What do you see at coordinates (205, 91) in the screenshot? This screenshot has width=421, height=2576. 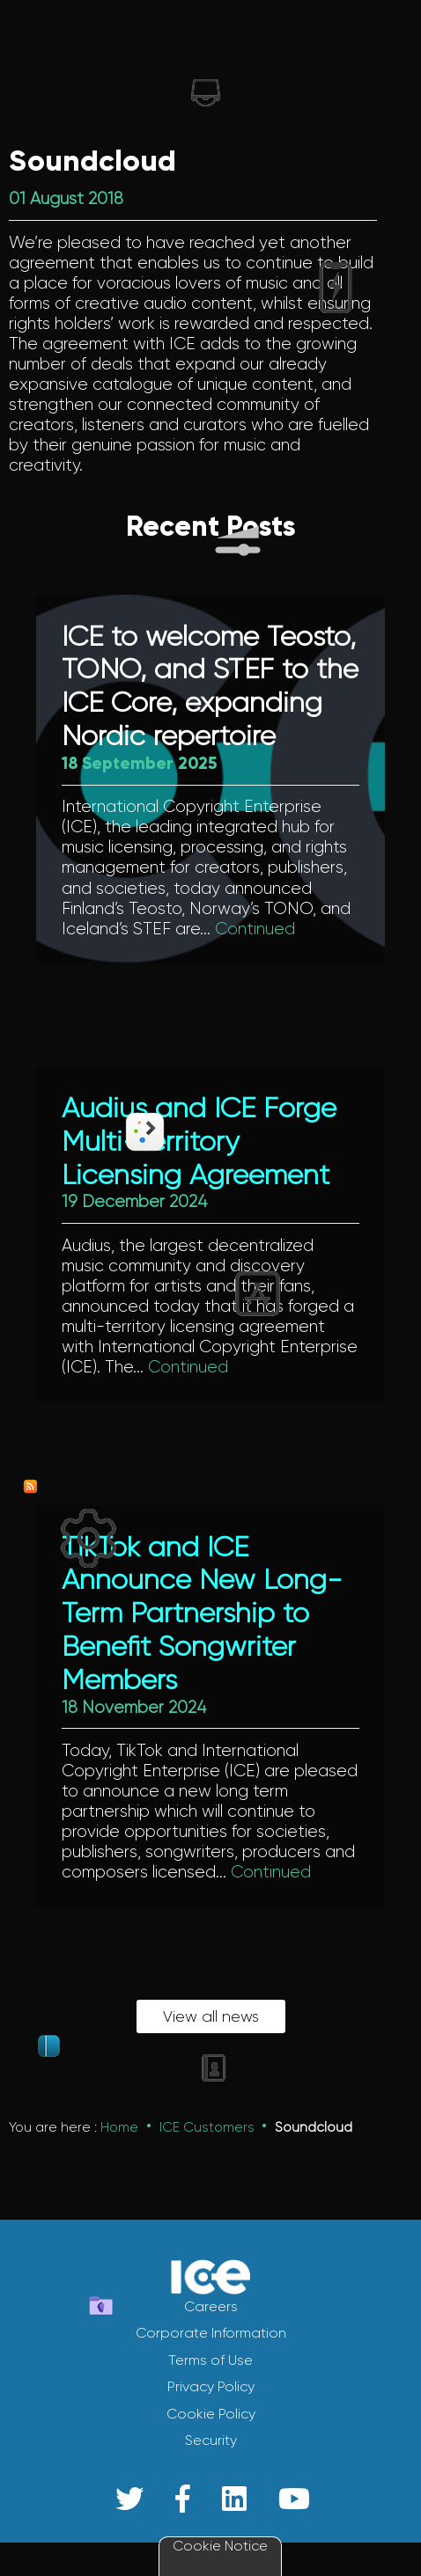 I see `access optical disc drive` at bounding box center [205, 91].